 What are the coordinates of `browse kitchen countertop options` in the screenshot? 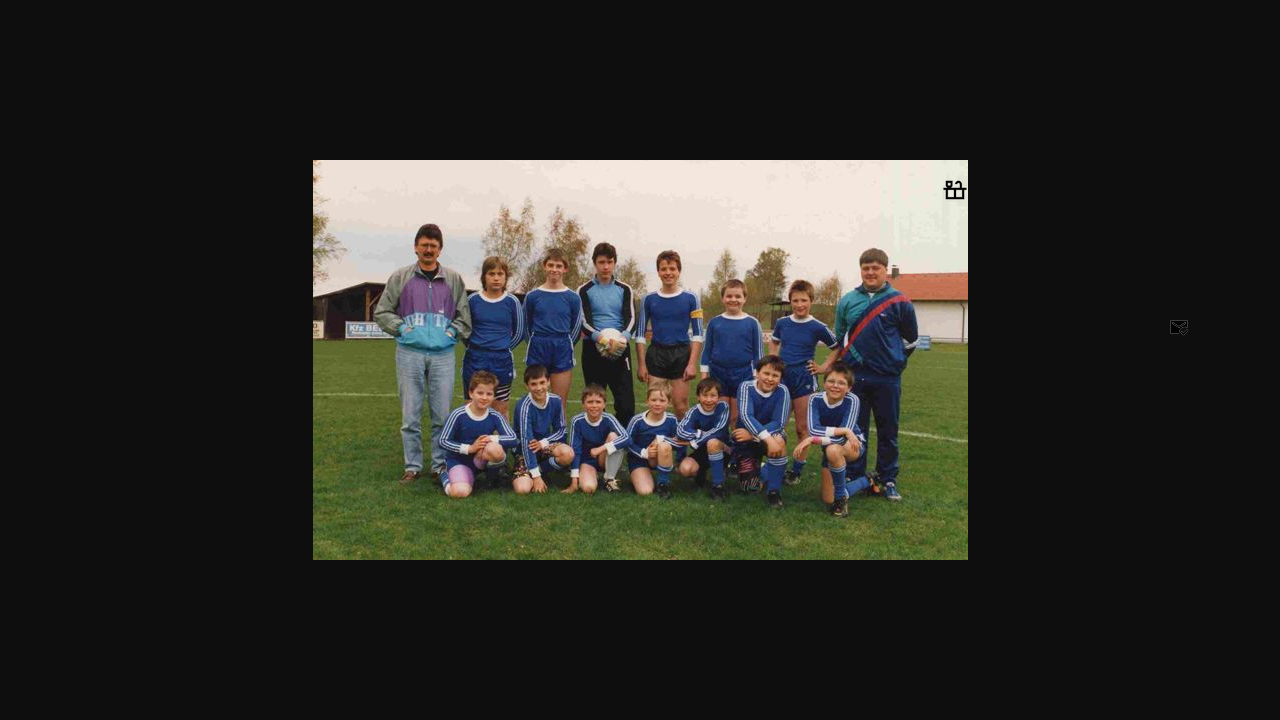 It's located at (955, 190).